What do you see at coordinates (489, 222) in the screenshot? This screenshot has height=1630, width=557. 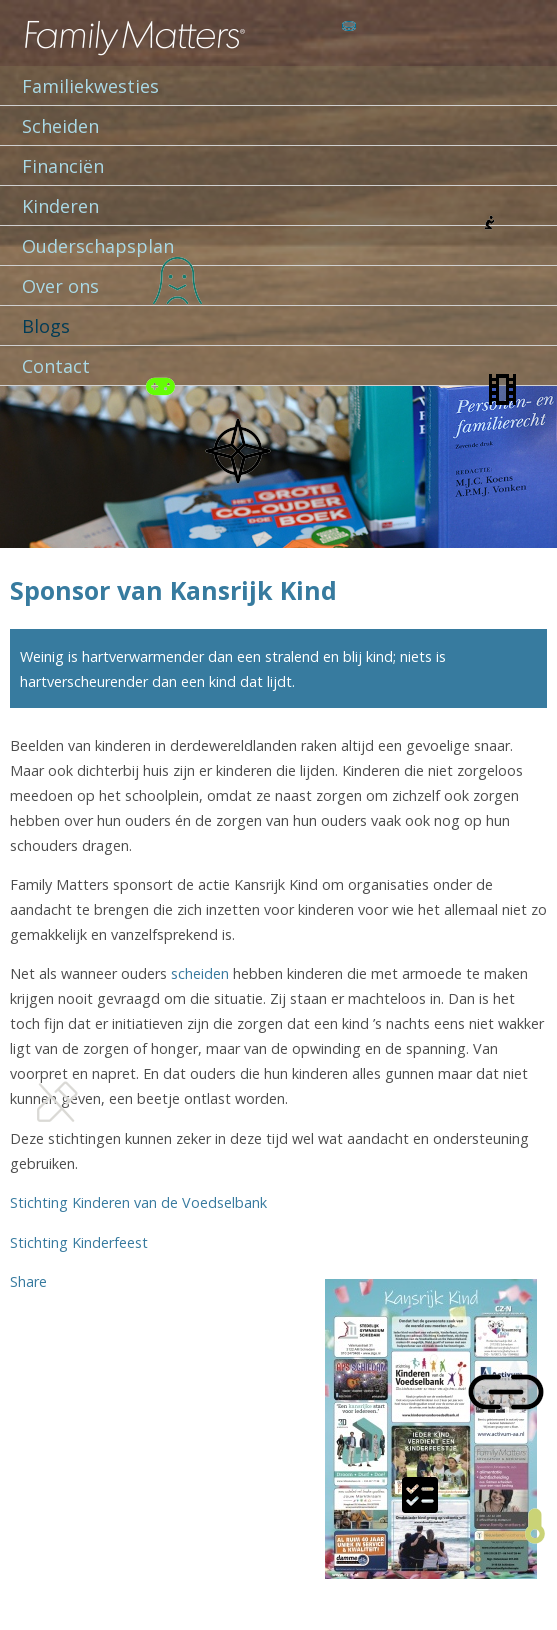 I see `indicates a prayer or meditation feature` at bounding box center [489, 222].